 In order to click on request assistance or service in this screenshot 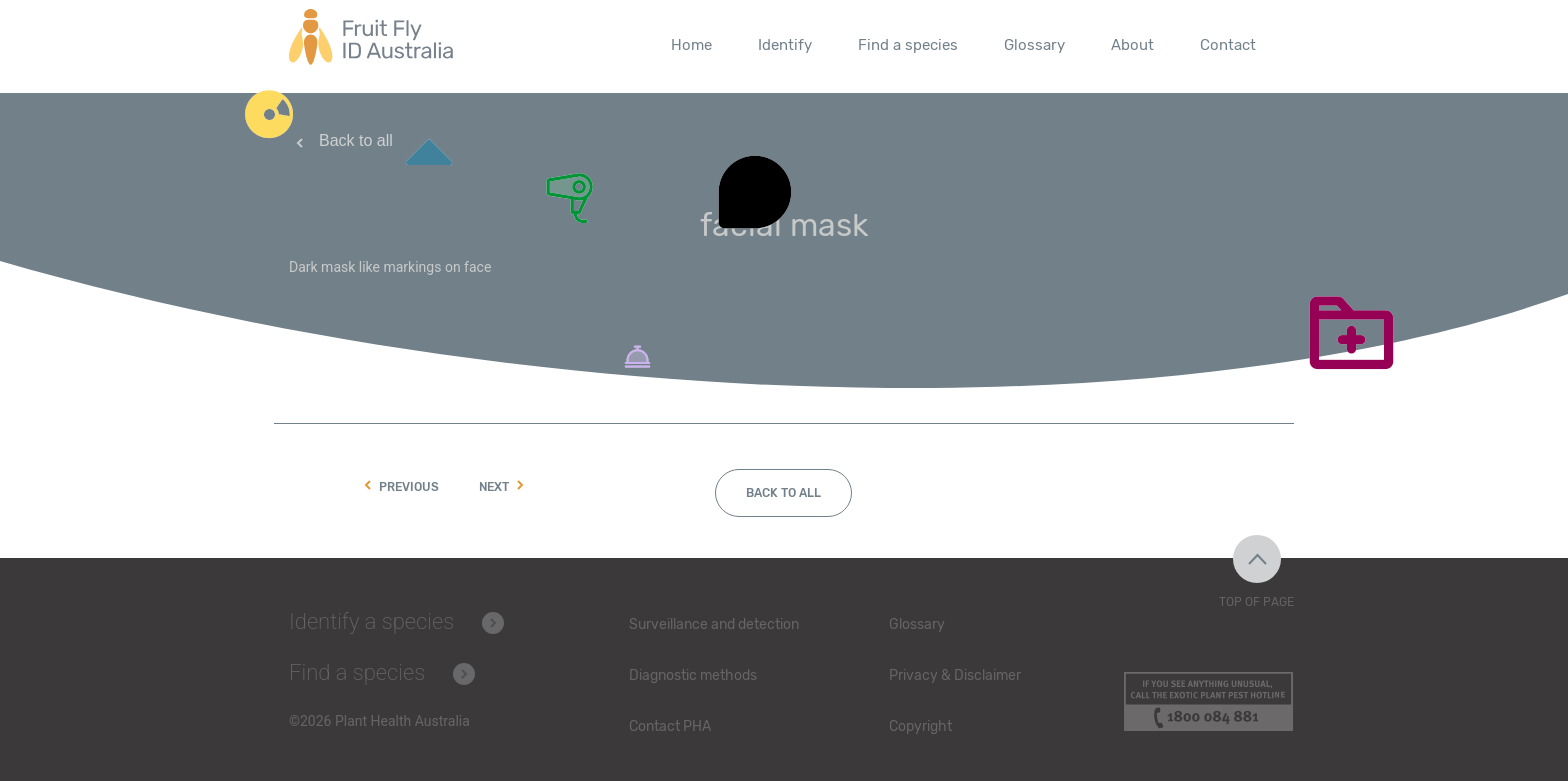, I will do `click(637, 357)`.